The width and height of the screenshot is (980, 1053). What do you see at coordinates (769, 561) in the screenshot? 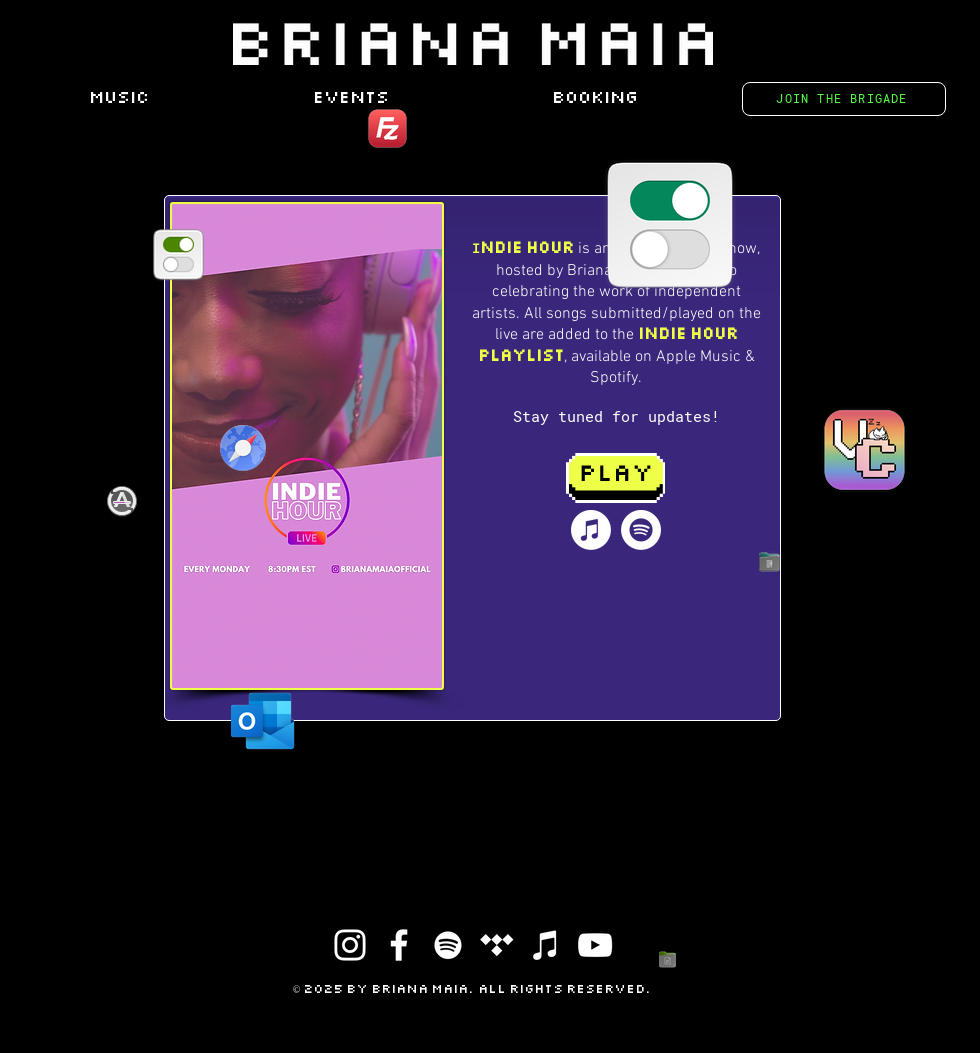
I see `access your templates folder` at bounding box center [769, 561].